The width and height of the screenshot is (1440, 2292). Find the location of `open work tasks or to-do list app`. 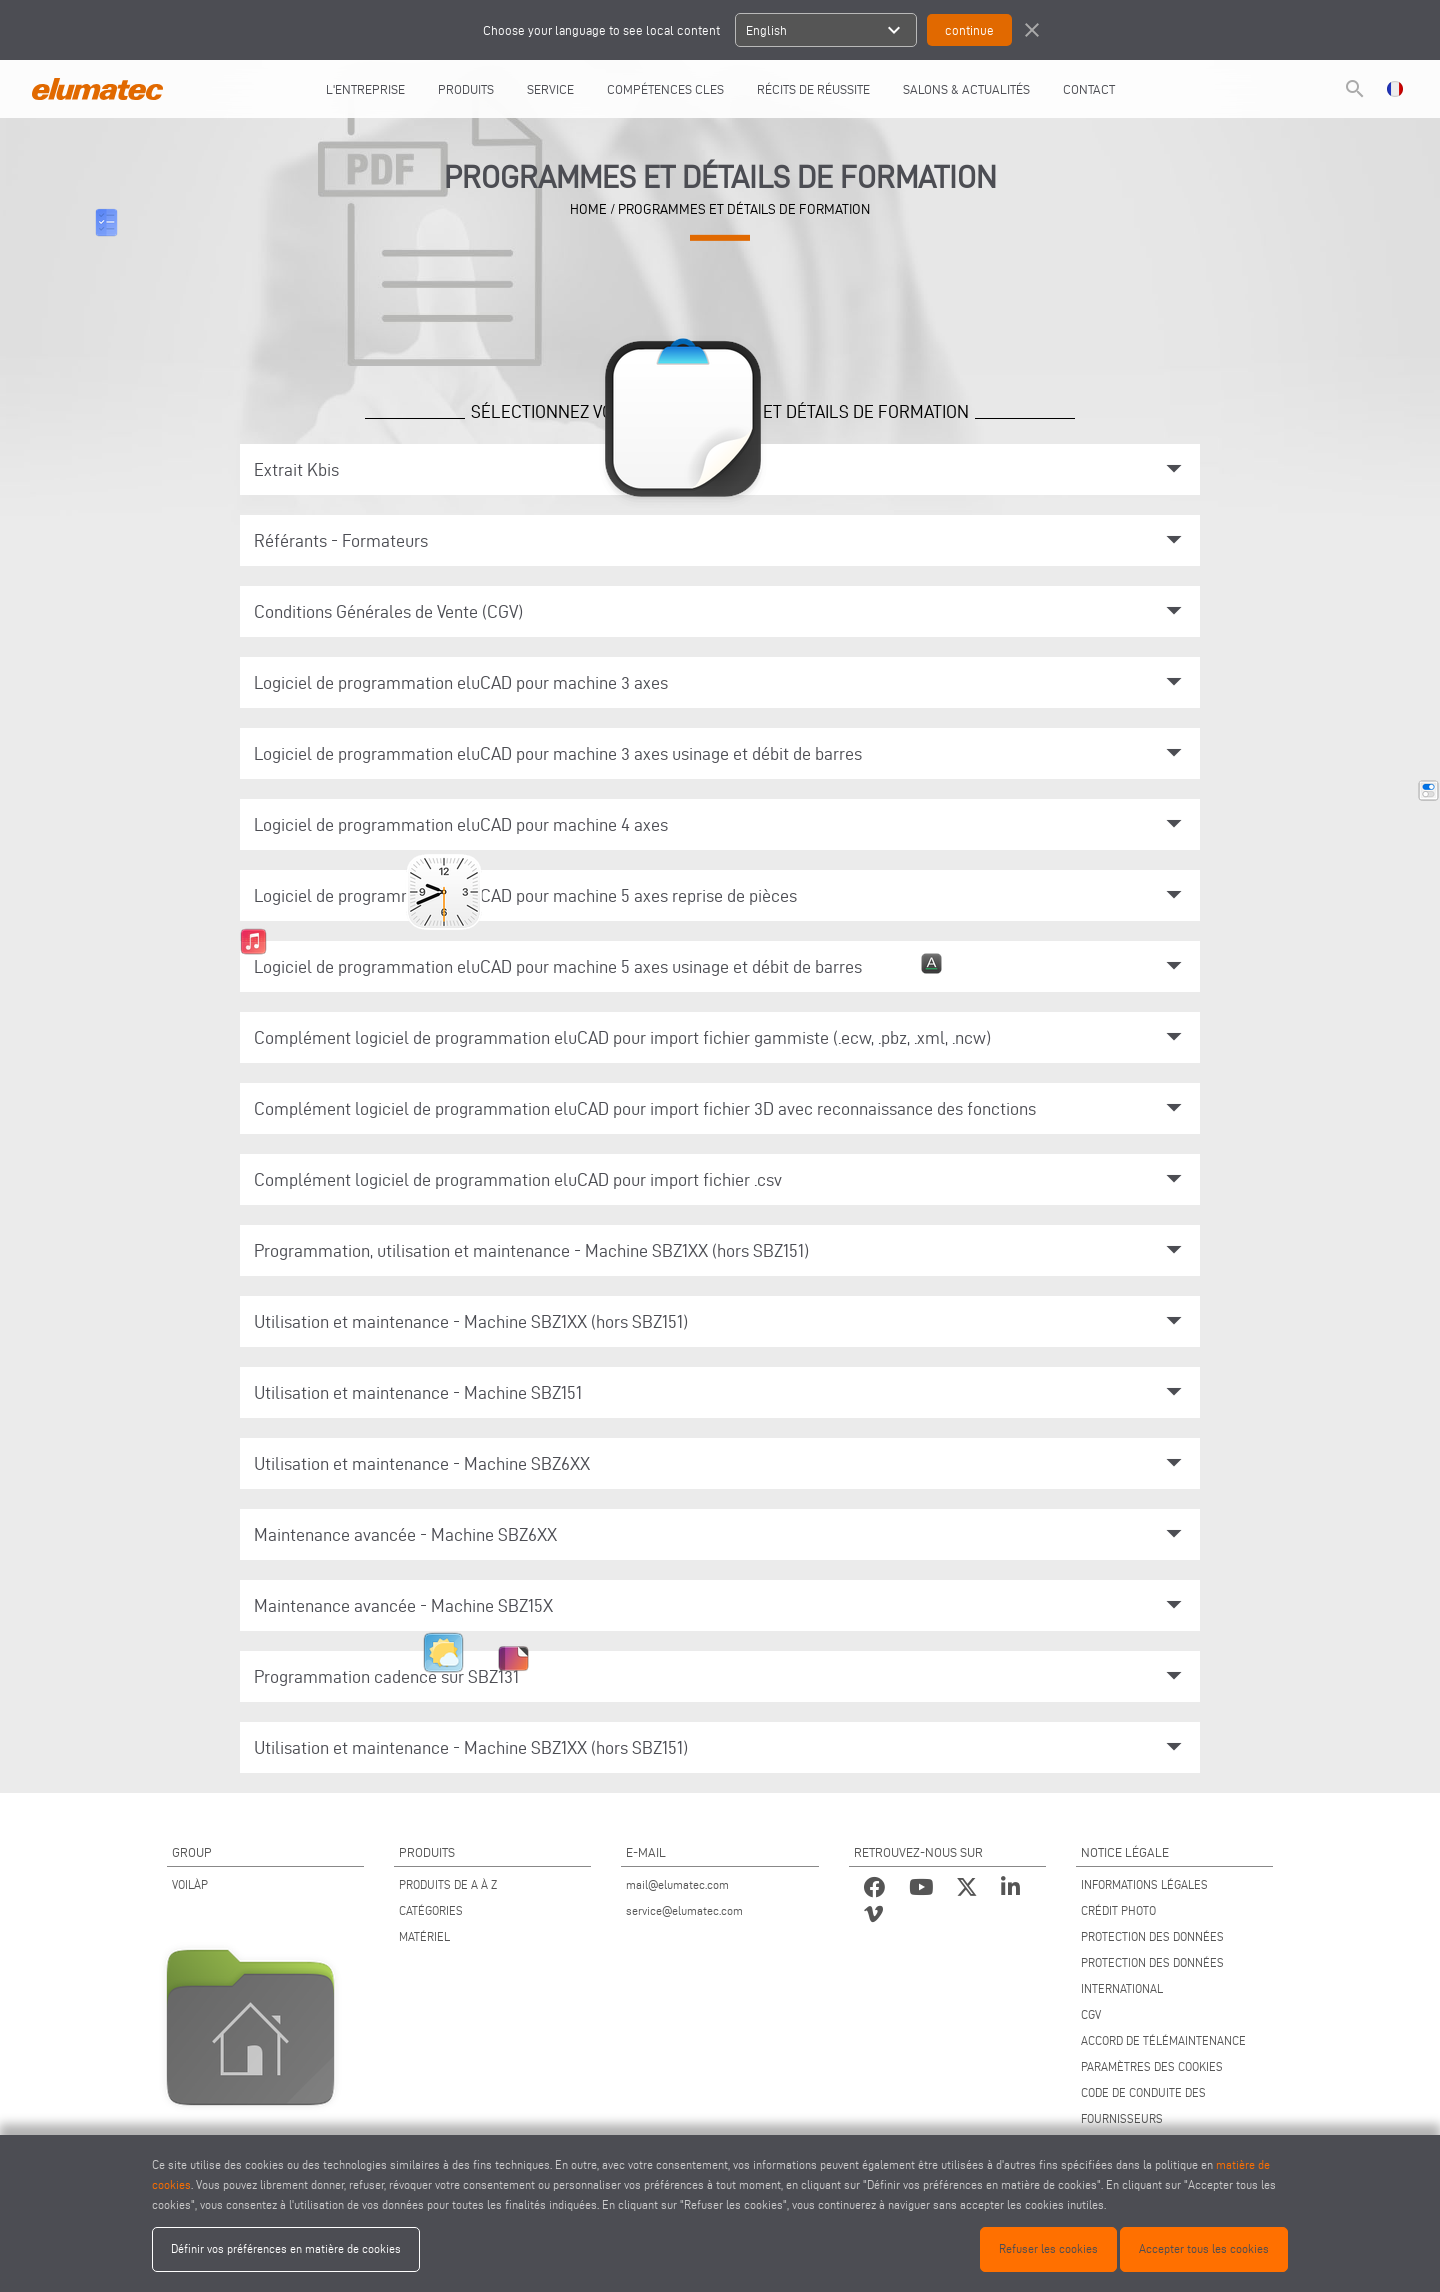

open work tasks or to-do list app is located at coordinates (106, 222).